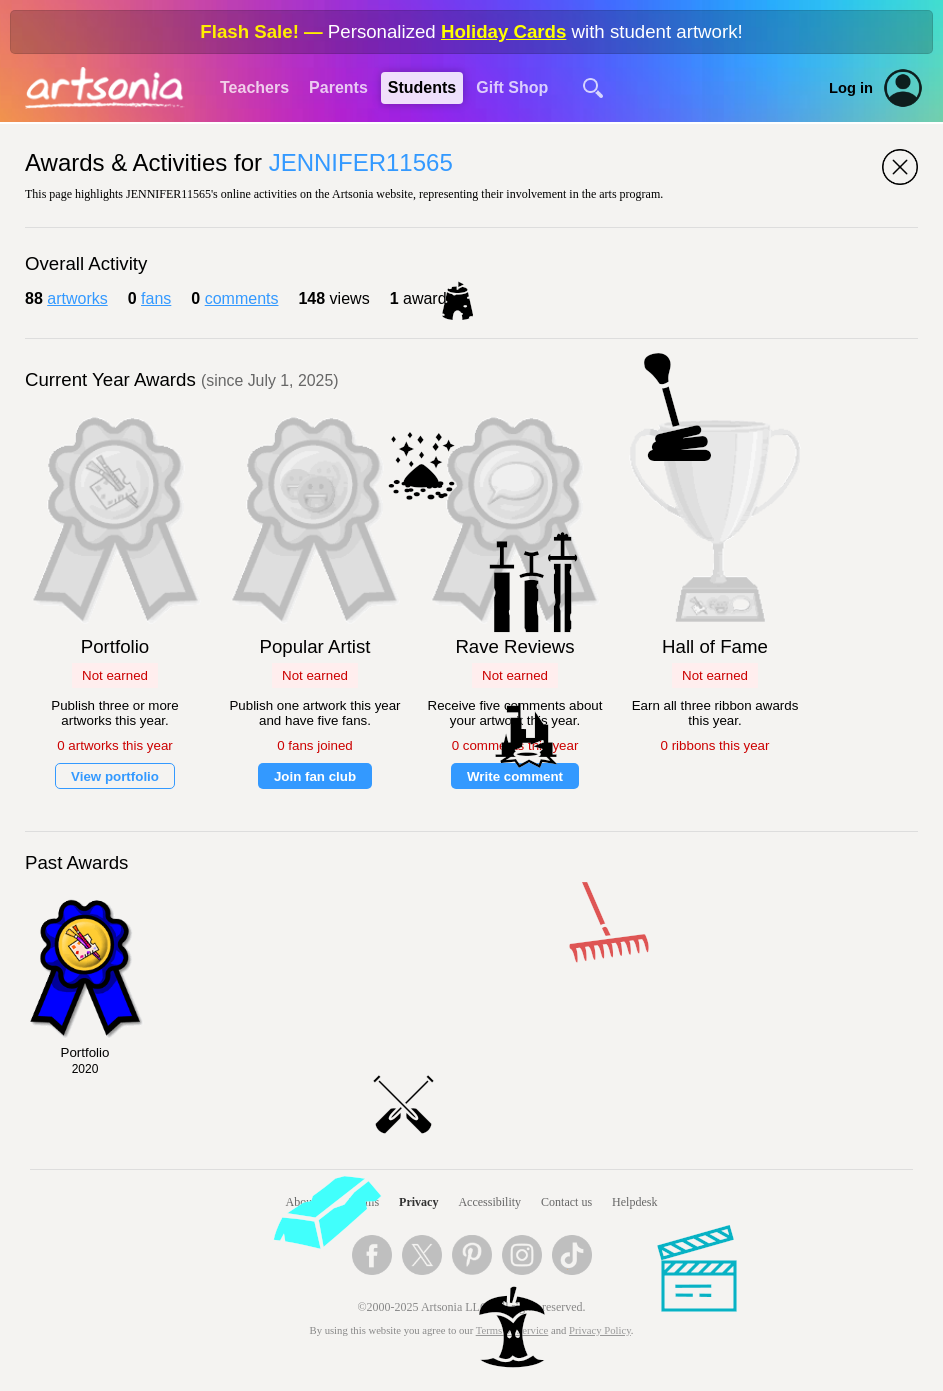 The width and height of the screenshot is (943, 1391). I want to click on access video or movie content, so click(699, 1268).